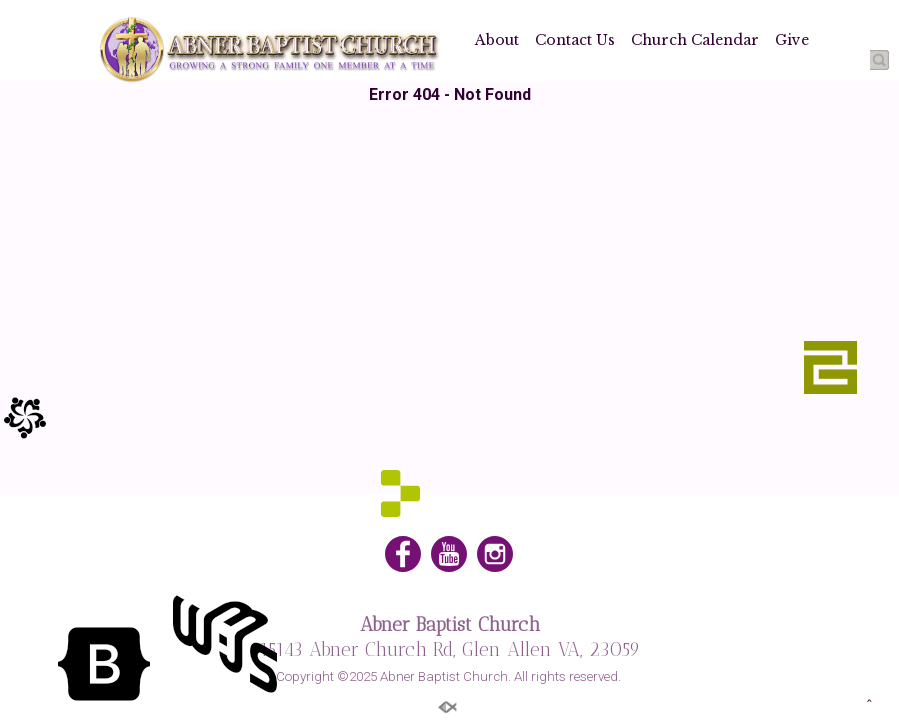 Image resolution: width=899 pixels, height=720 pixels. What do you see at coordinates (830, 367) in the screenshot?
I see `visit the G2G gaming marketplace` at bounding box center [830, 367].